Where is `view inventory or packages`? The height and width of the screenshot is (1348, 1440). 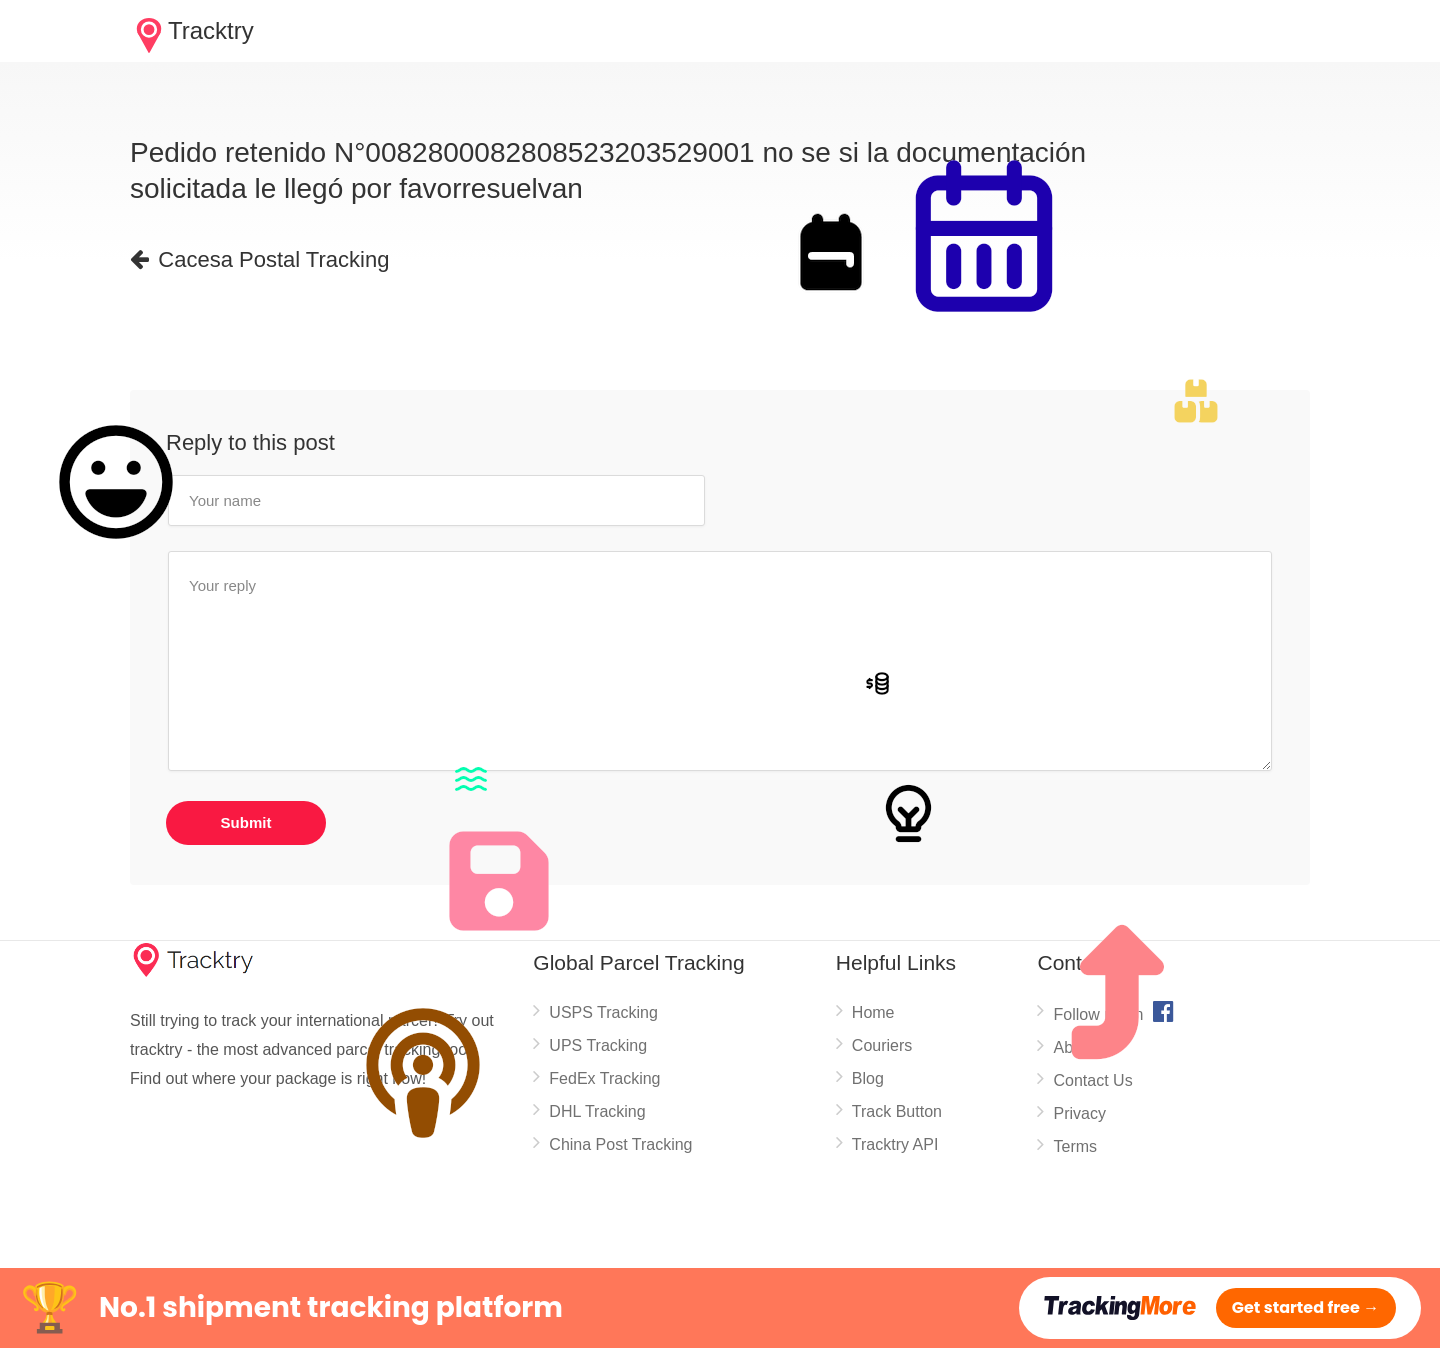 view inventory or packages is located at coordinates (1196, 401).